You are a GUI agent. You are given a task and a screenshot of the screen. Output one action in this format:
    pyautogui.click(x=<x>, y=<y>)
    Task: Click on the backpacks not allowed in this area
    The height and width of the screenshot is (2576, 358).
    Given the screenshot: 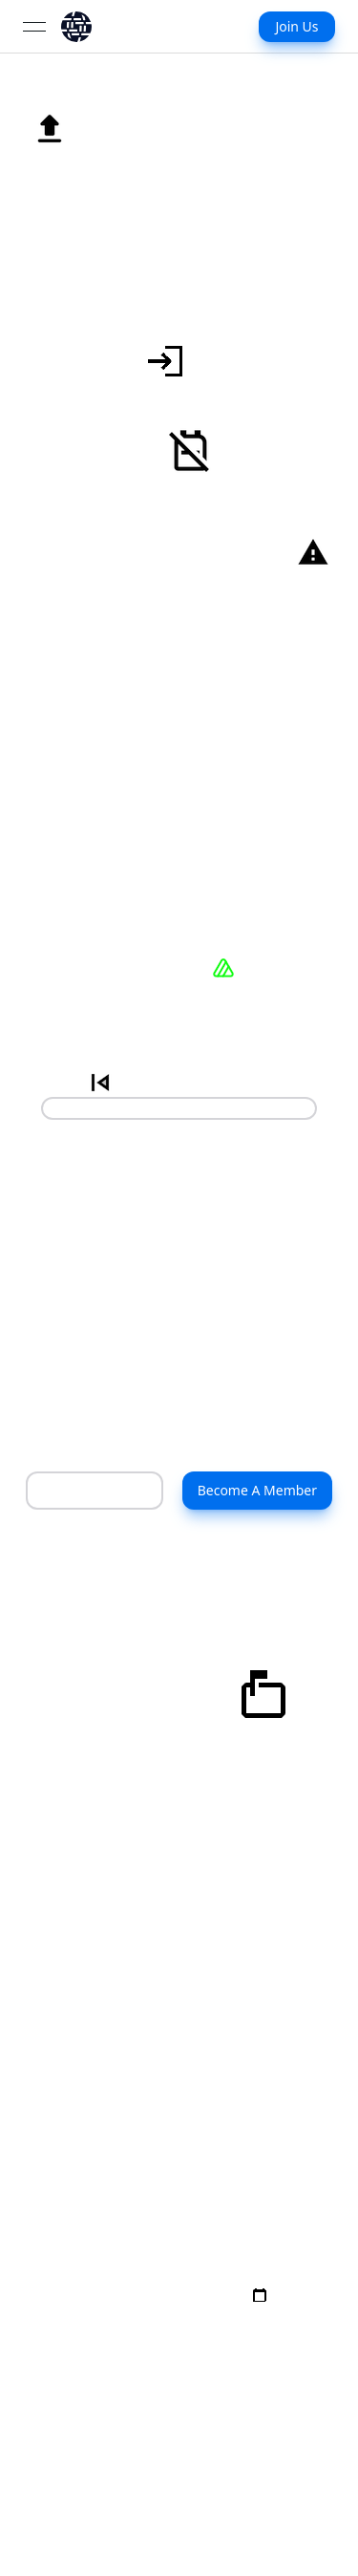 What is the action you would take?
    pyautogui.click(x=190, y=450)
    